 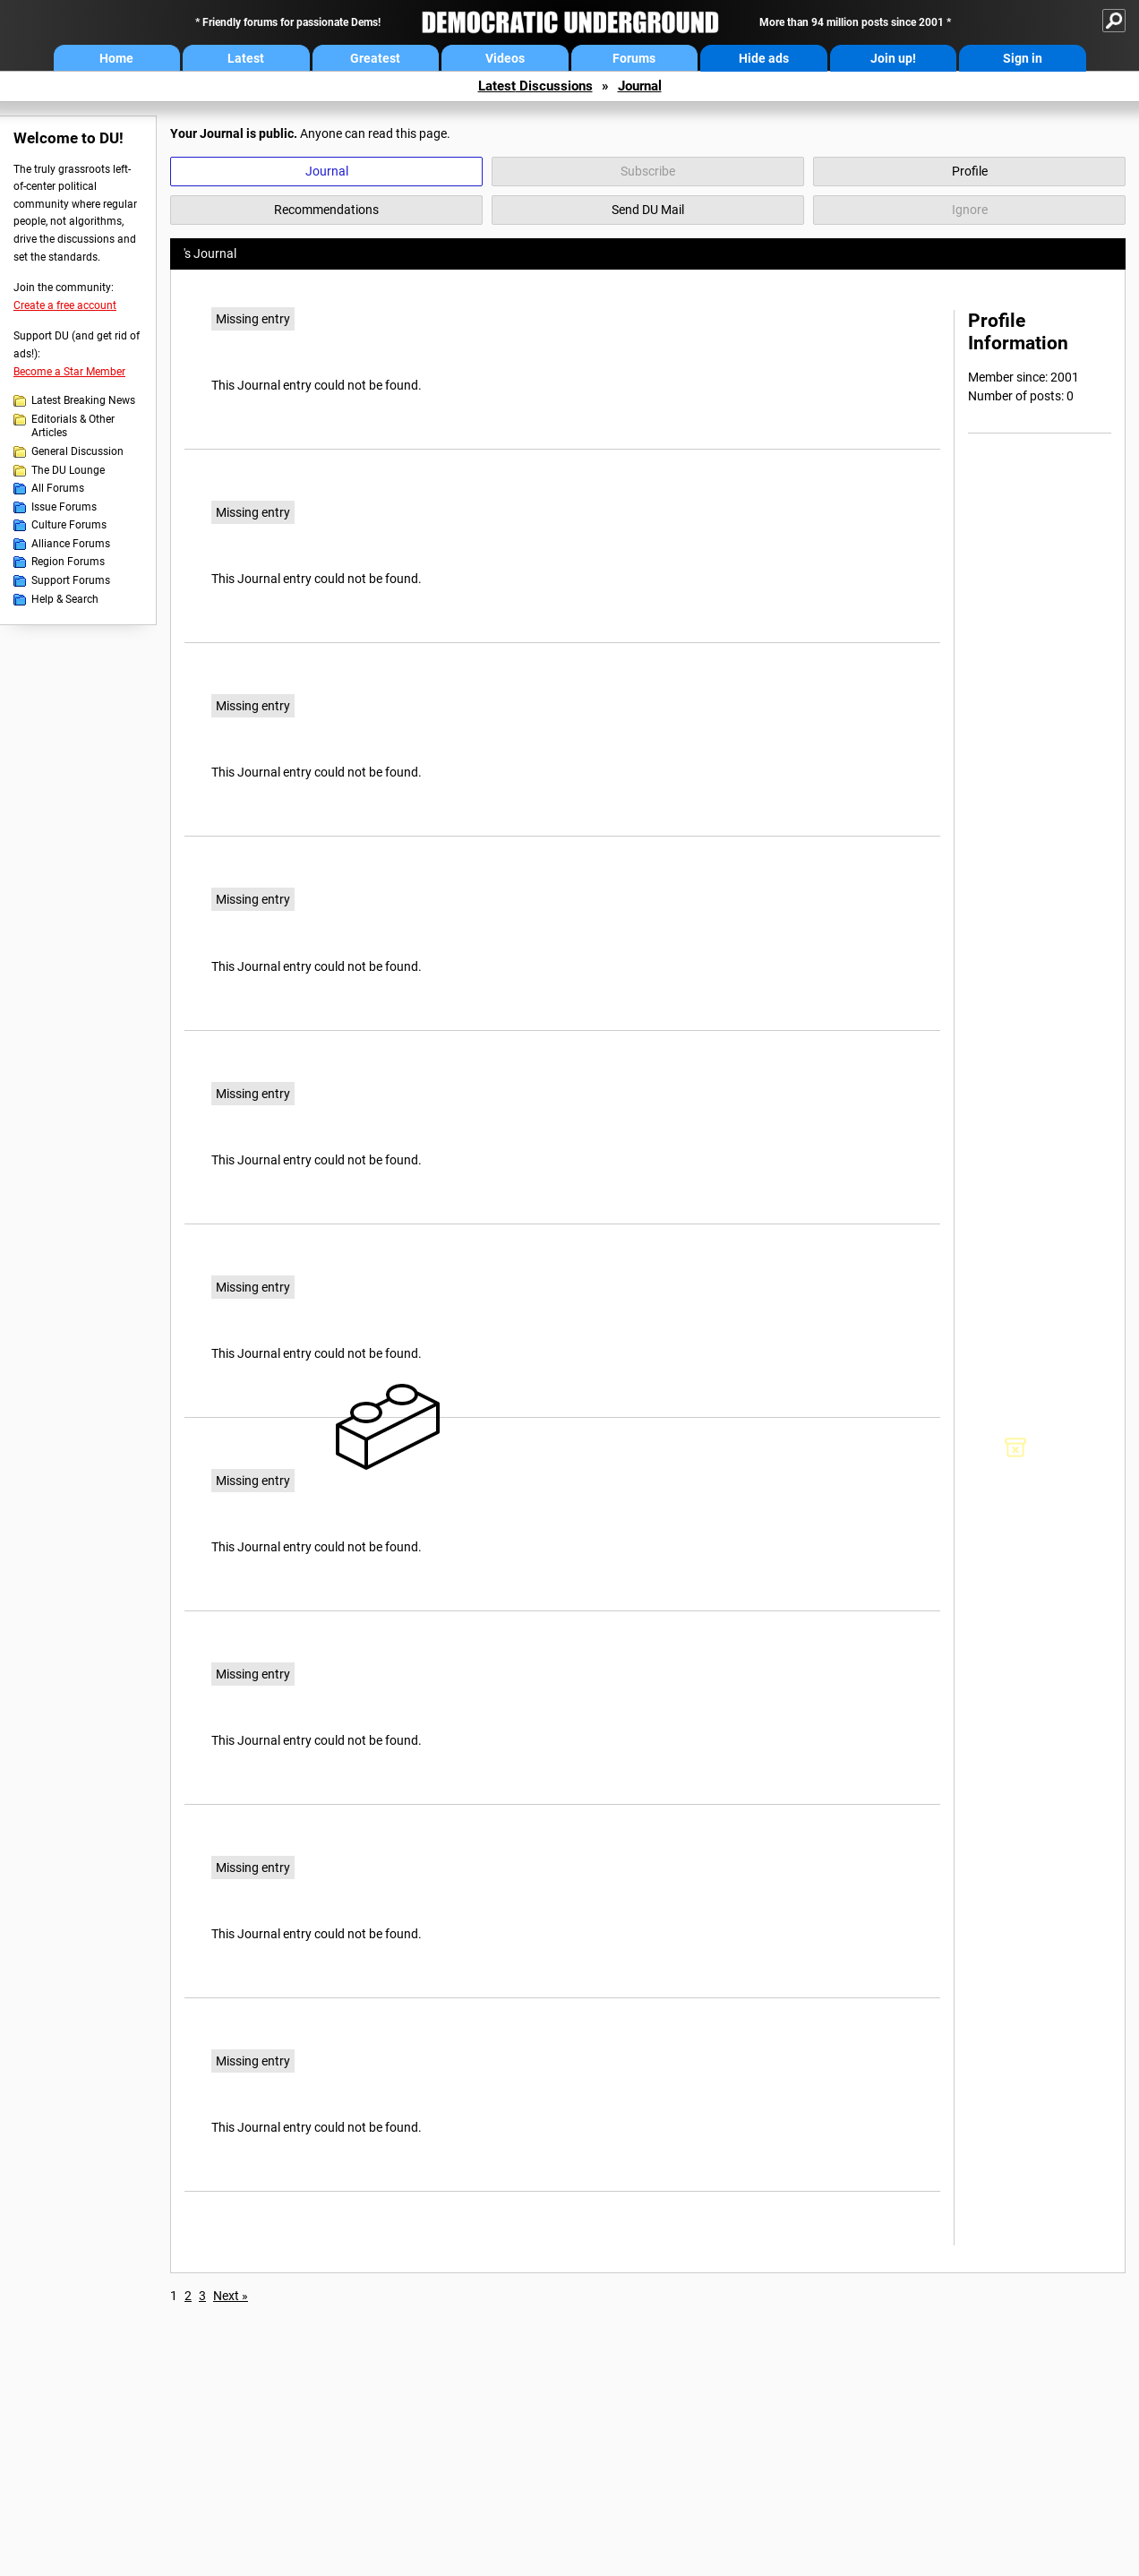 What do you see at coordinates (388, 1425) in the screenshot?
I see `access building blocks or modular components` at bounding box center [388, 1425].